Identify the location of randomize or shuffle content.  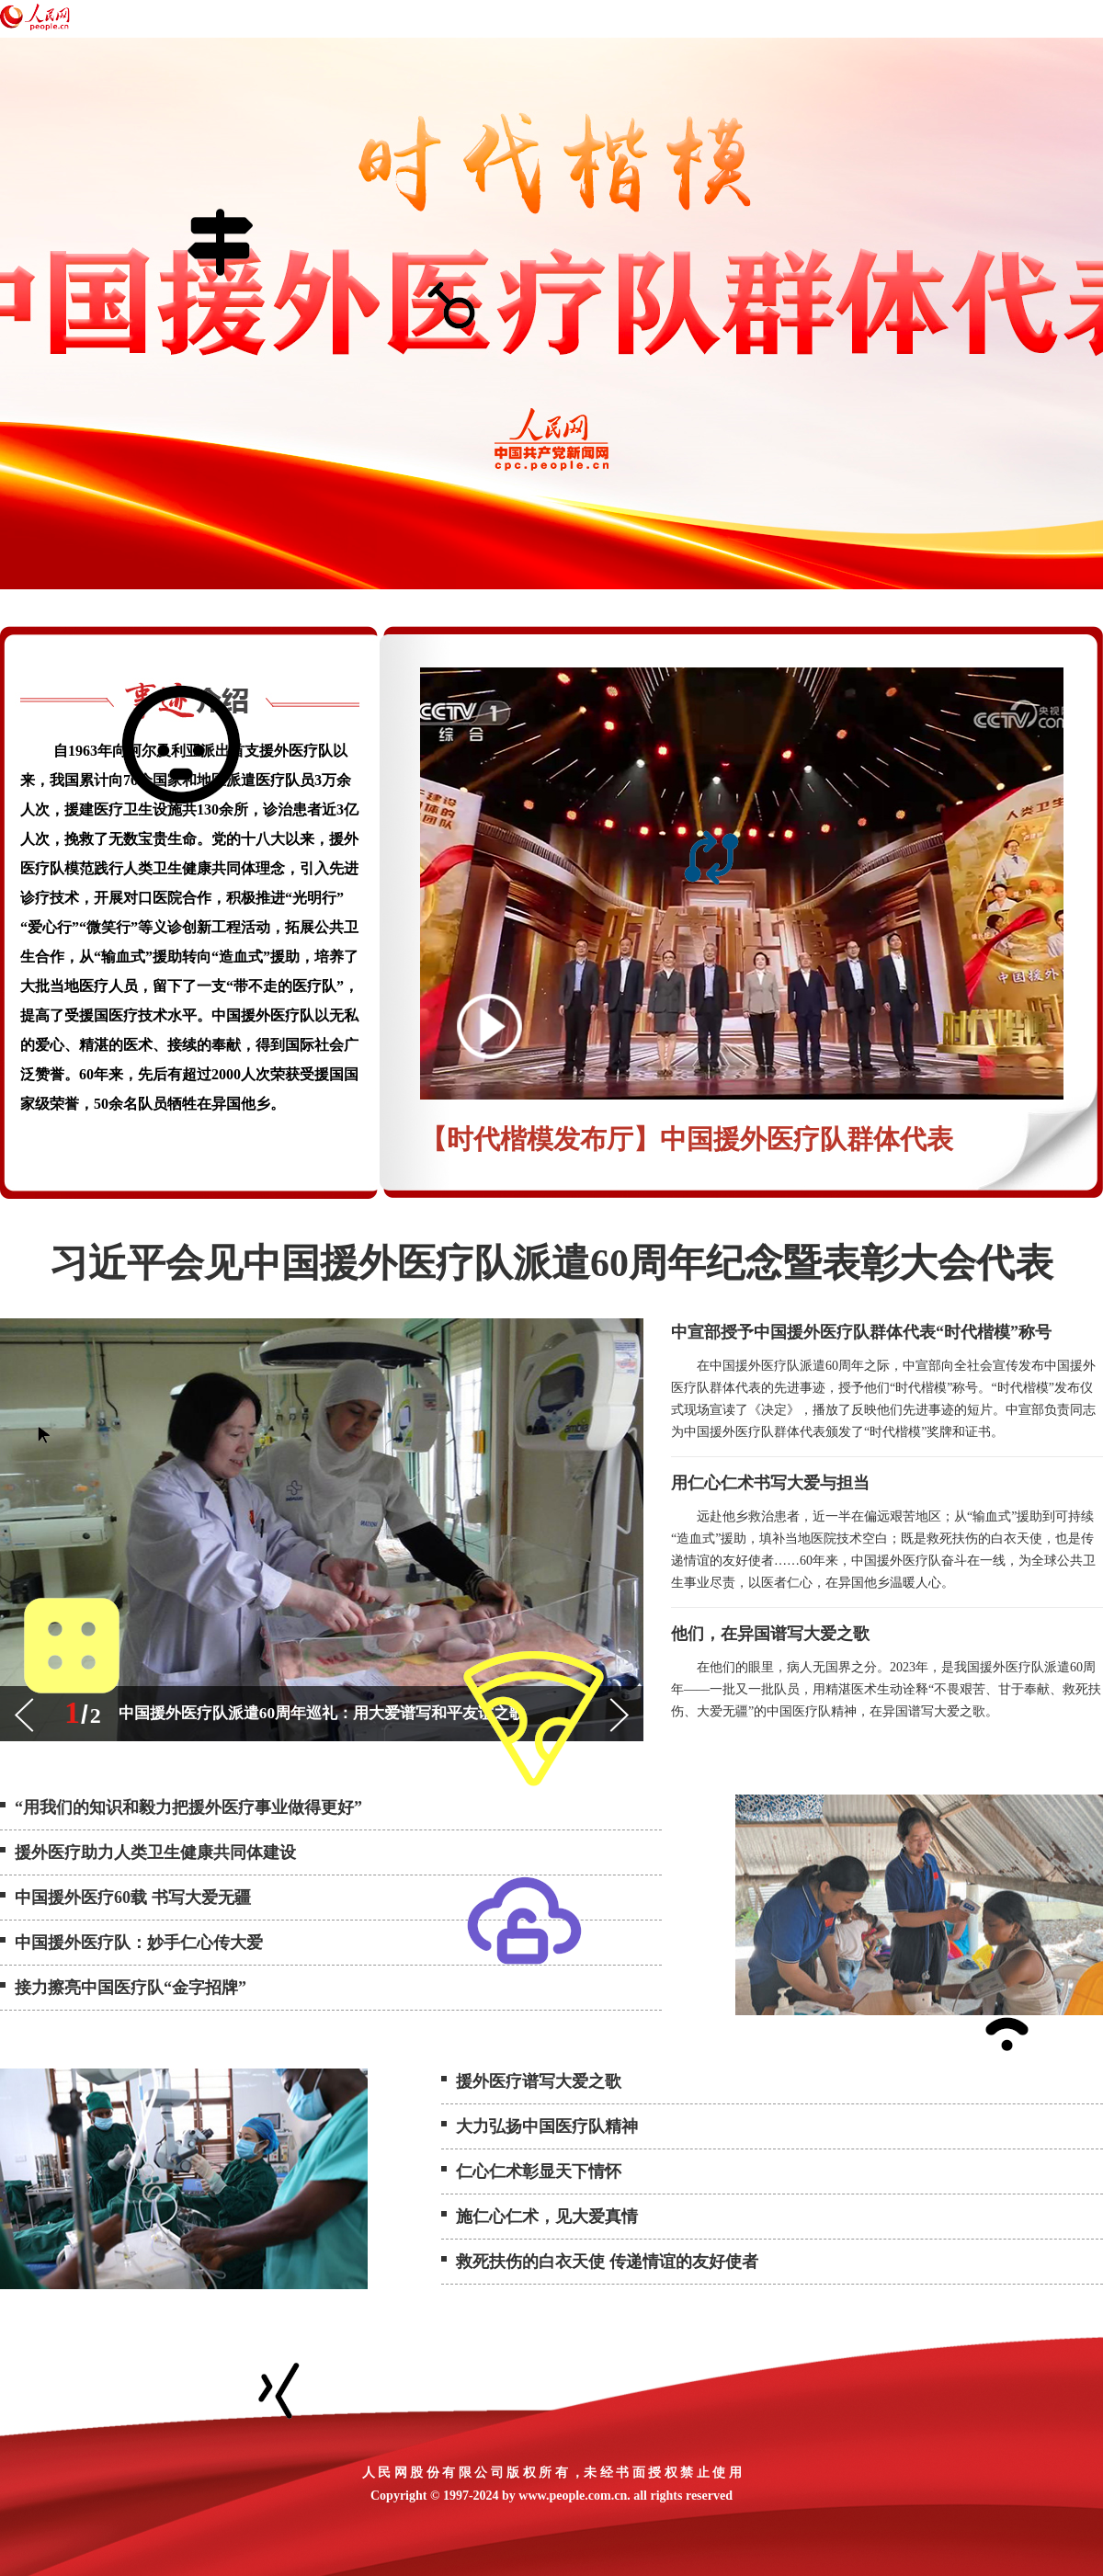
(72, 1646).